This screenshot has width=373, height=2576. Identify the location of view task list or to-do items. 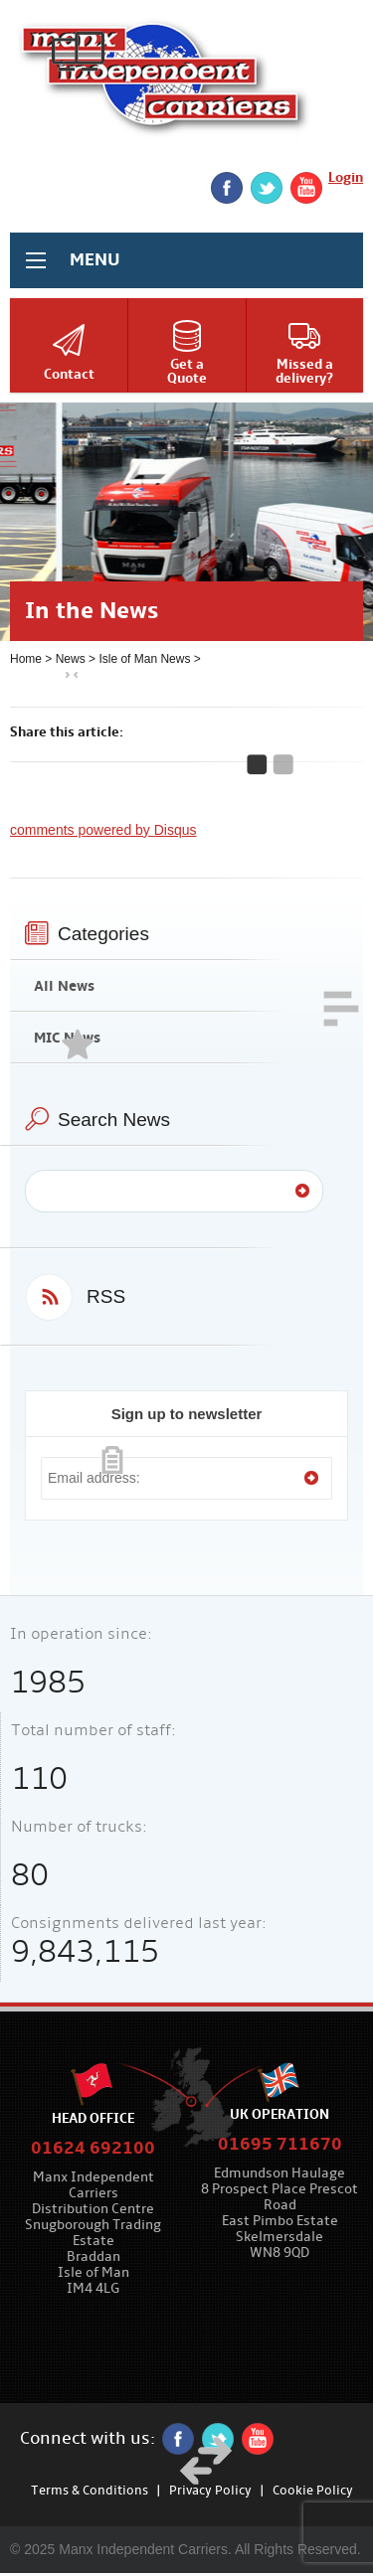
(270, 767).